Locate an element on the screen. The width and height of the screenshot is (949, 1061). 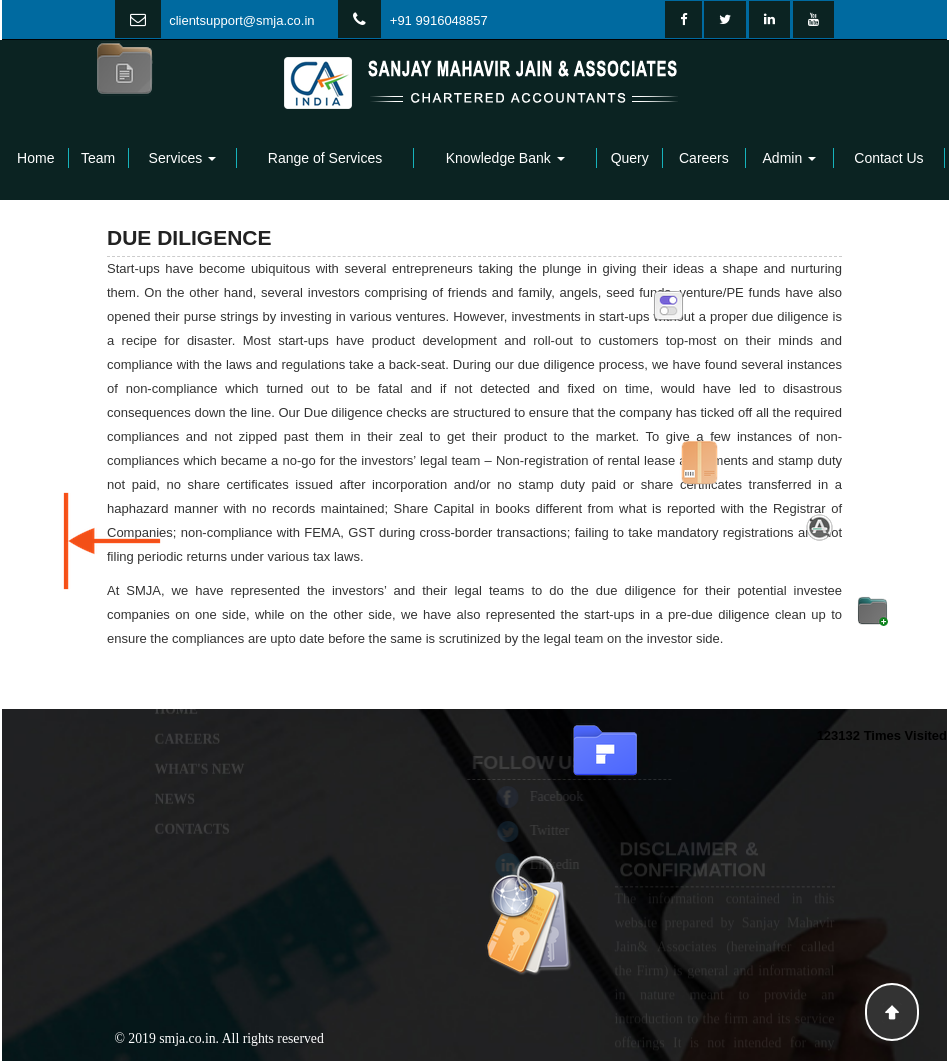
open the software update manager is located at coordinates (819, 527).